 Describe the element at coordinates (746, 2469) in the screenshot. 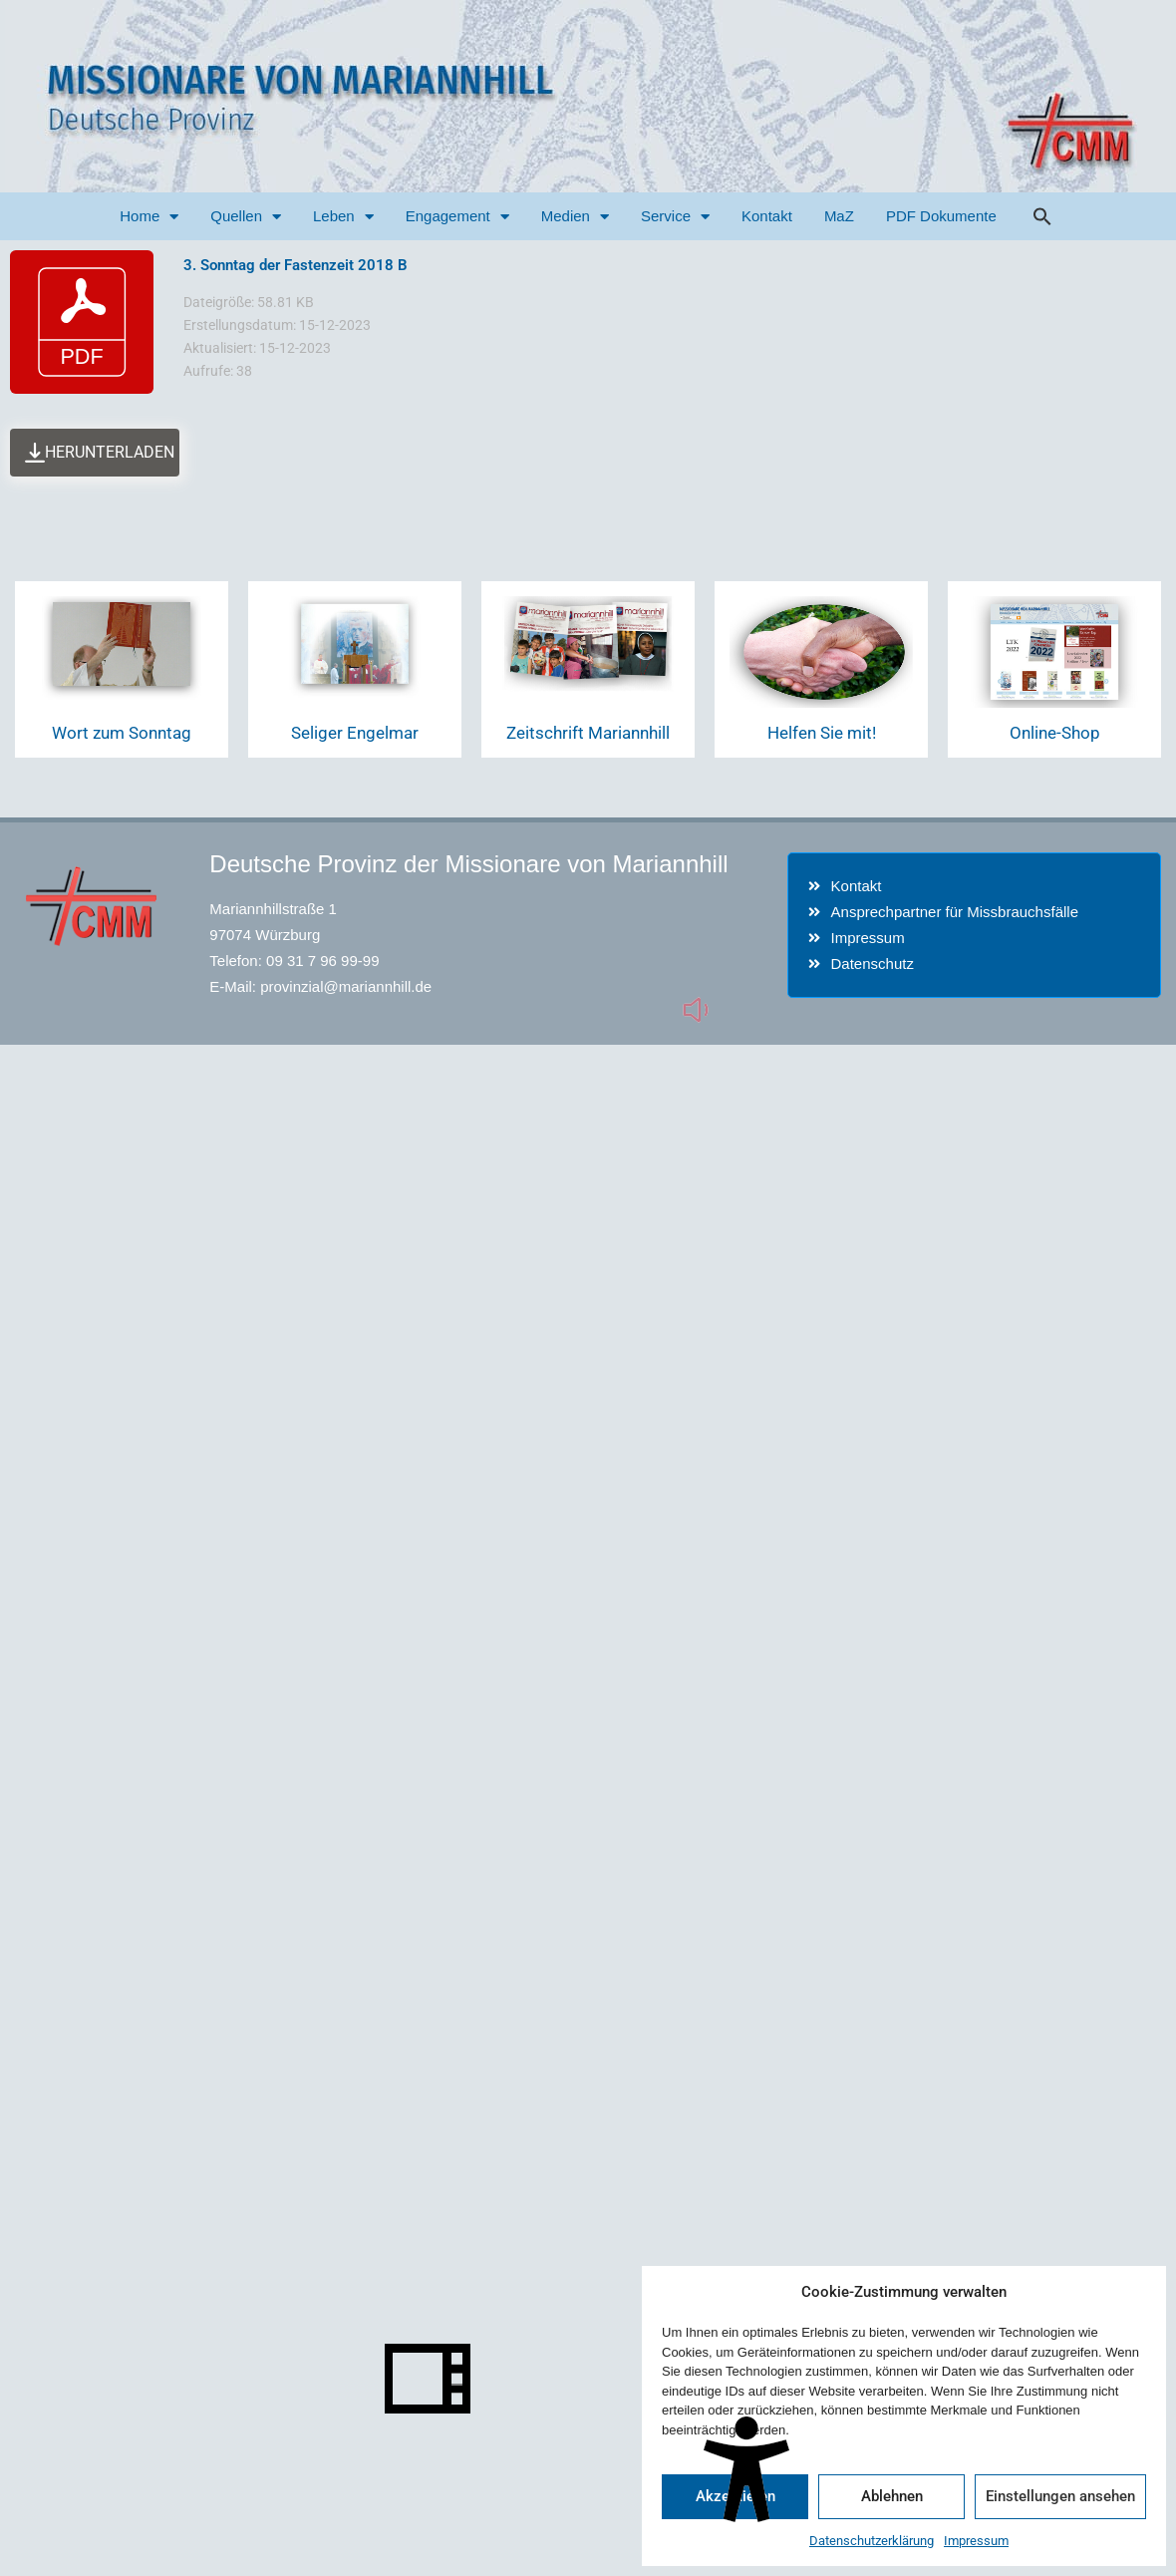

I see `access accessibility settings` at that location.